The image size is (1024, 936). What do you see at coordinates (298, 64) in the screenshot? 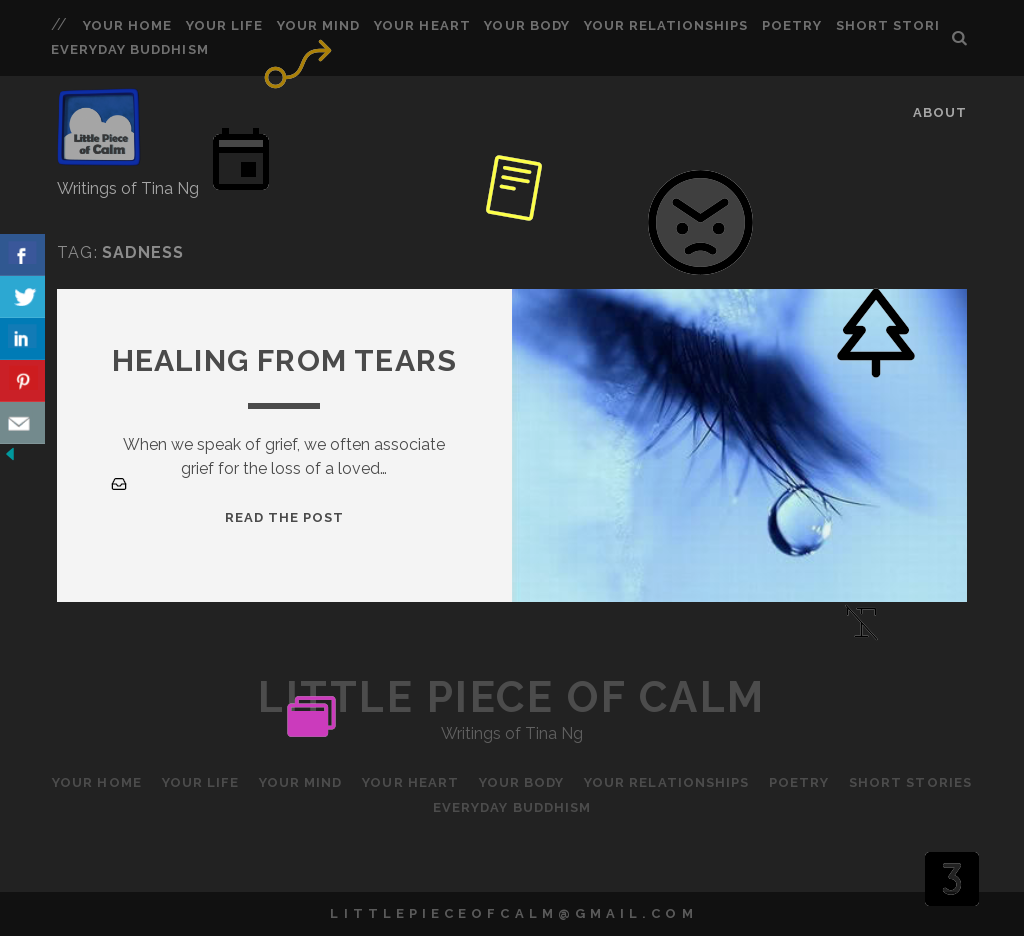
I see `indicates a workflow or process flow direction` at bounding box center [298, 64].